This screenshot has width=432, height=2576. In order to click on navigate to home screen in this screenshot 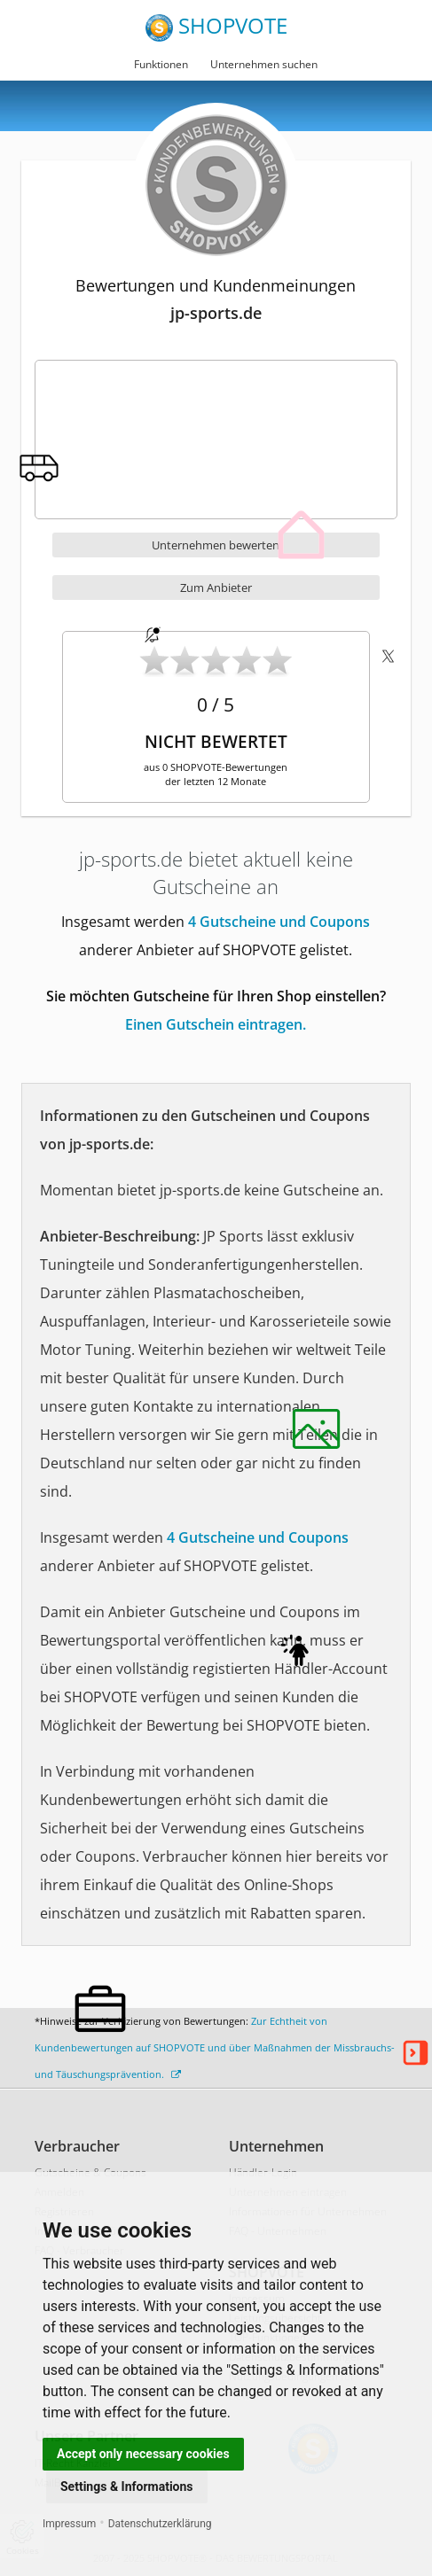, I will do `click(301, 535)`.